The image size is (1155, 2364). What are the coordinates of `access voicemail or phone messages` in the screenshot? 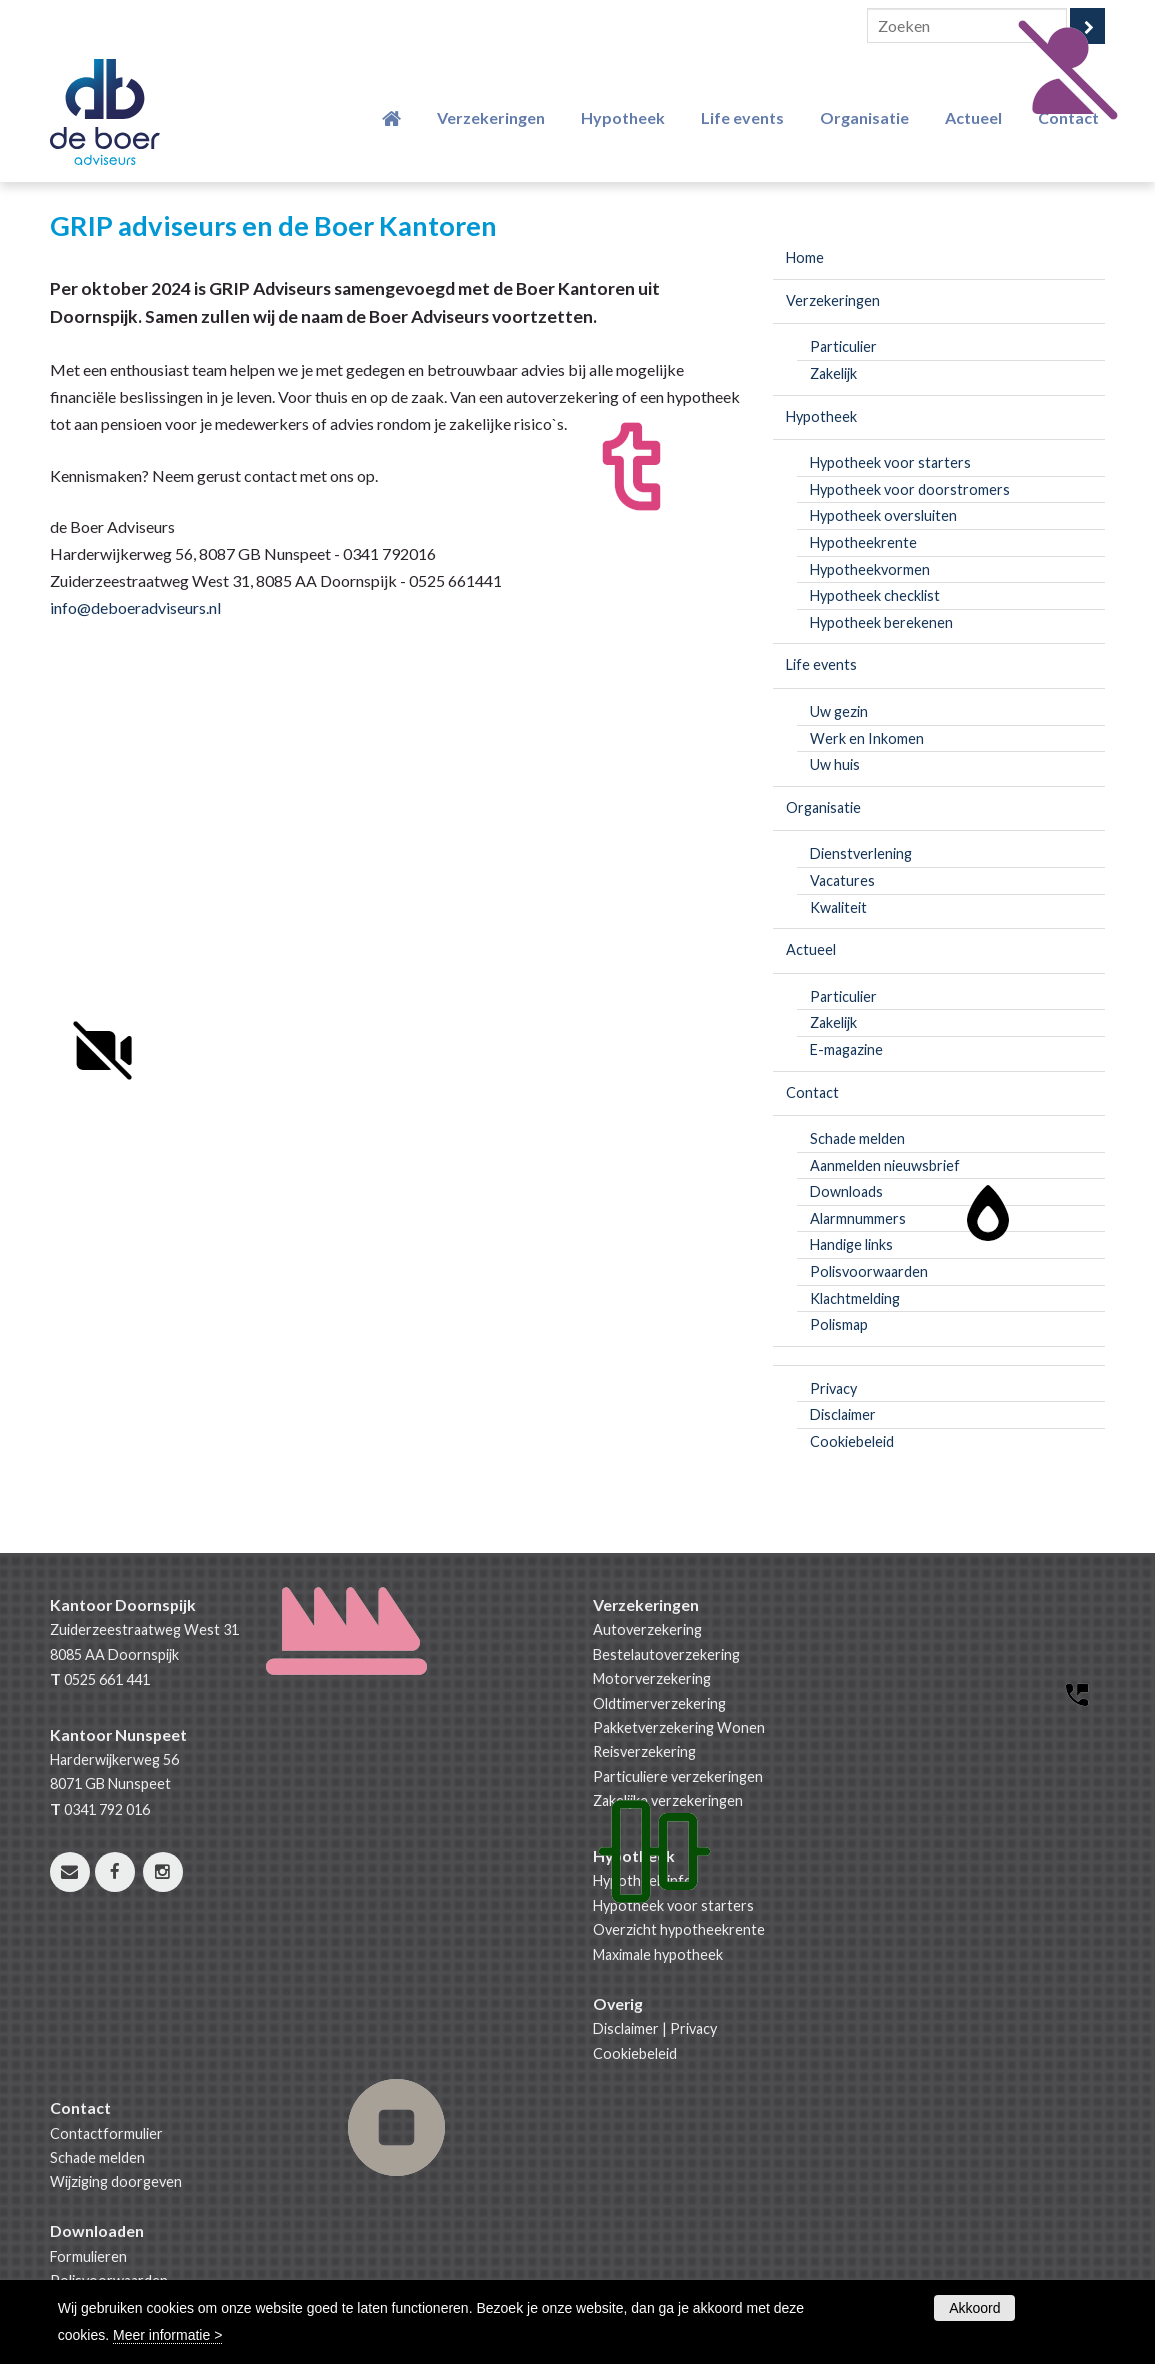 It's located at (1077, 1695).